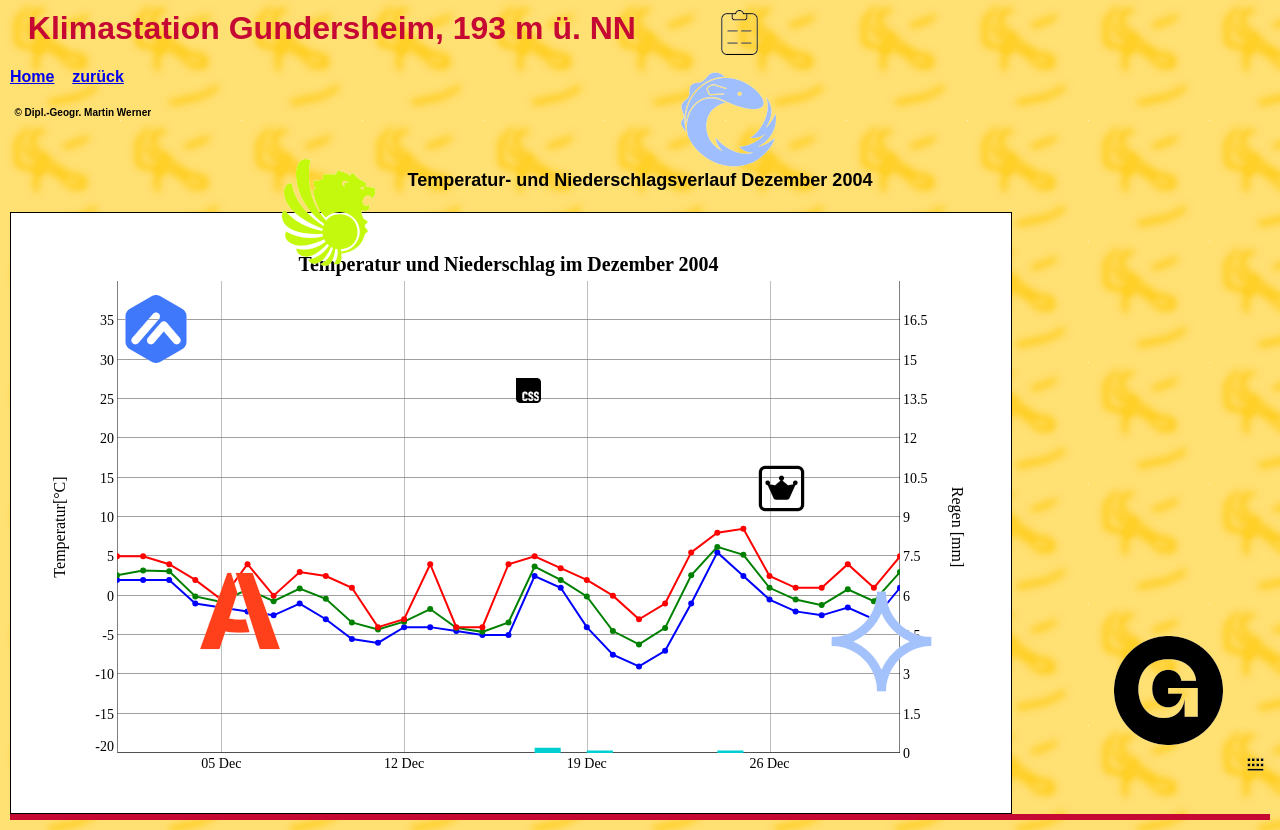 The image size is (1280, 830). I want to click on web awesome brand logo, so click(781, 488).